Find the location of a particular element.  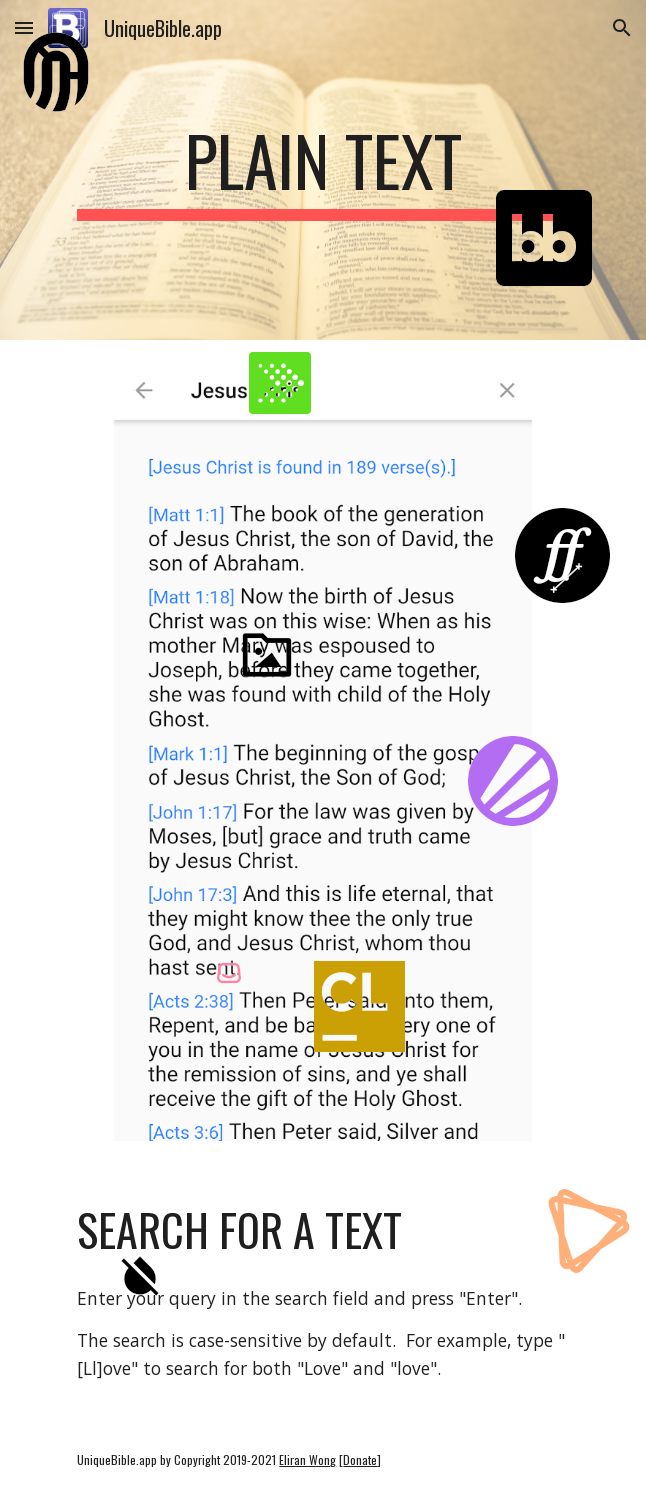

open FontForge font editor application is located at coordinates (562, 555).